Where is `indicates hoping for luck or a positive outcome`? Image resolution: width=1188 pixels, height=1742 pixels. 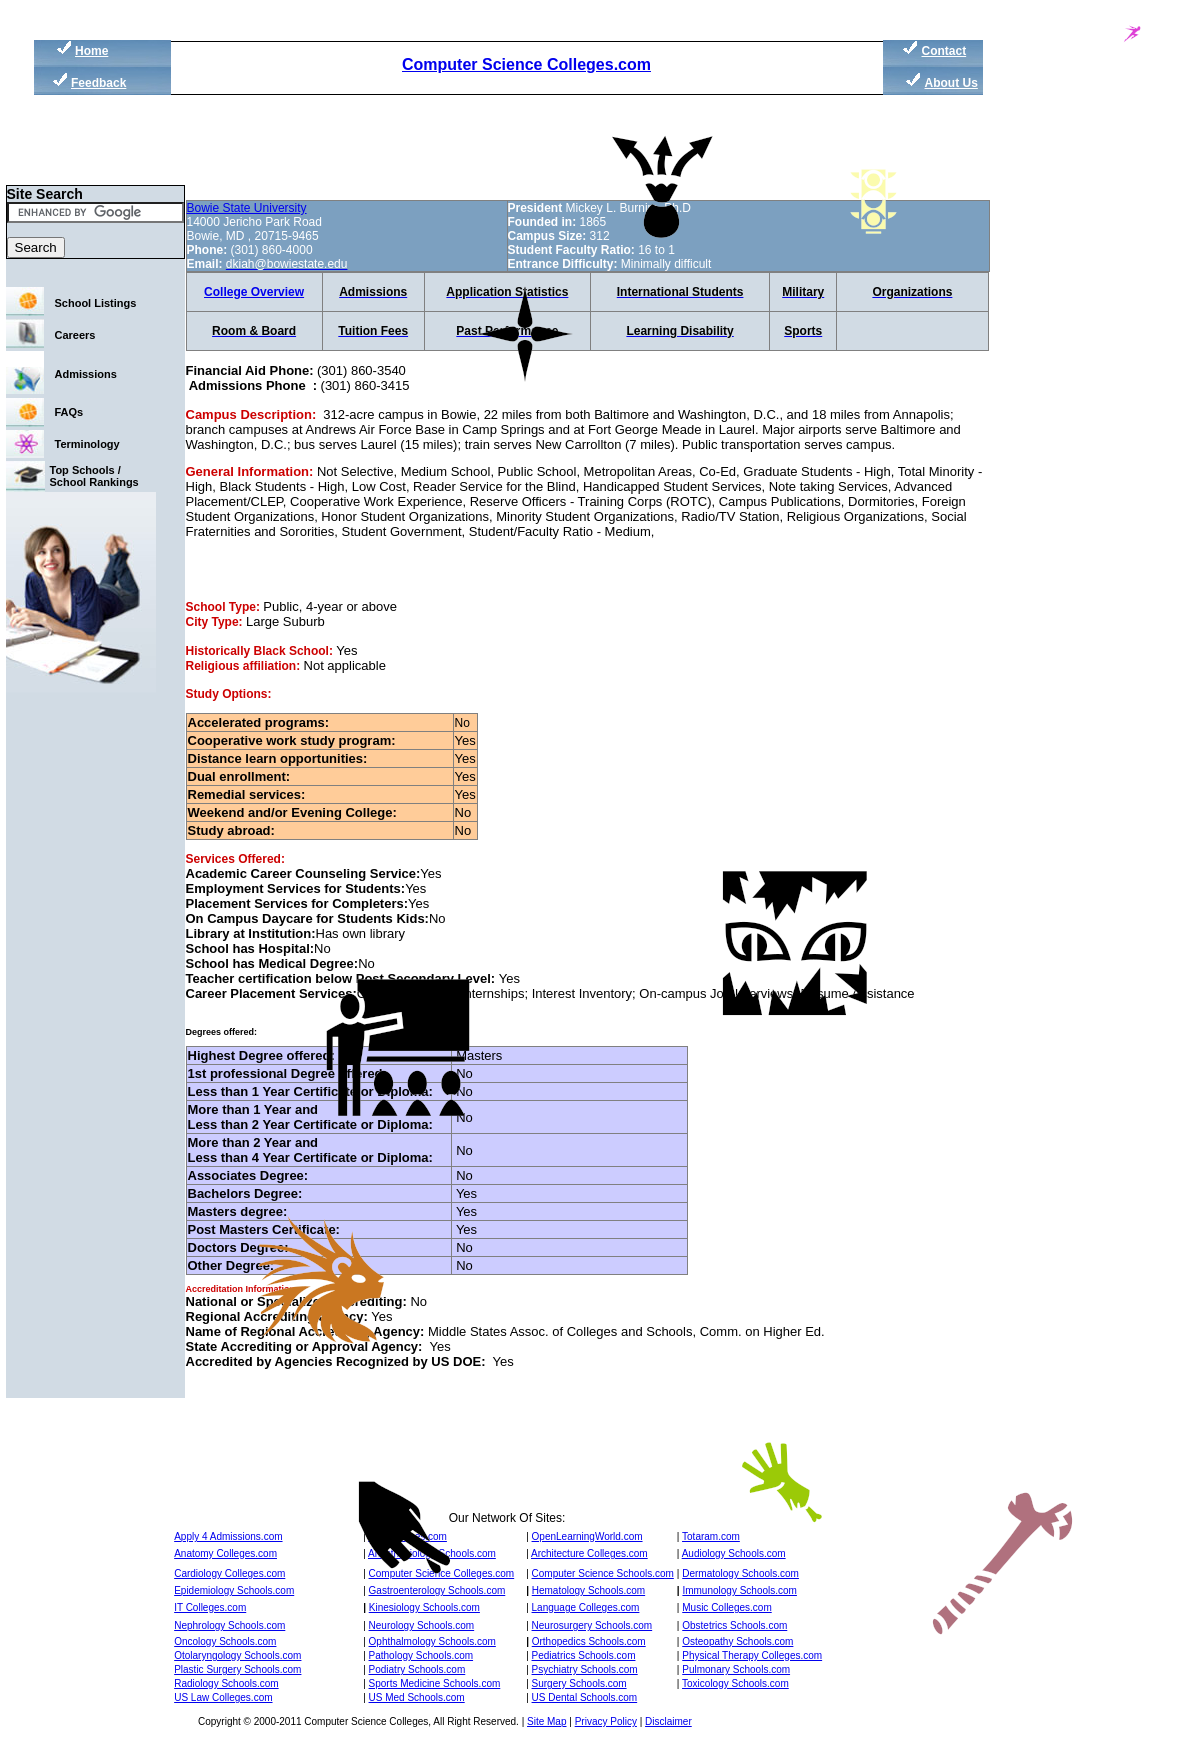
indicates hoping for luck or a positive outcome is located at coordinates (404, 1527).